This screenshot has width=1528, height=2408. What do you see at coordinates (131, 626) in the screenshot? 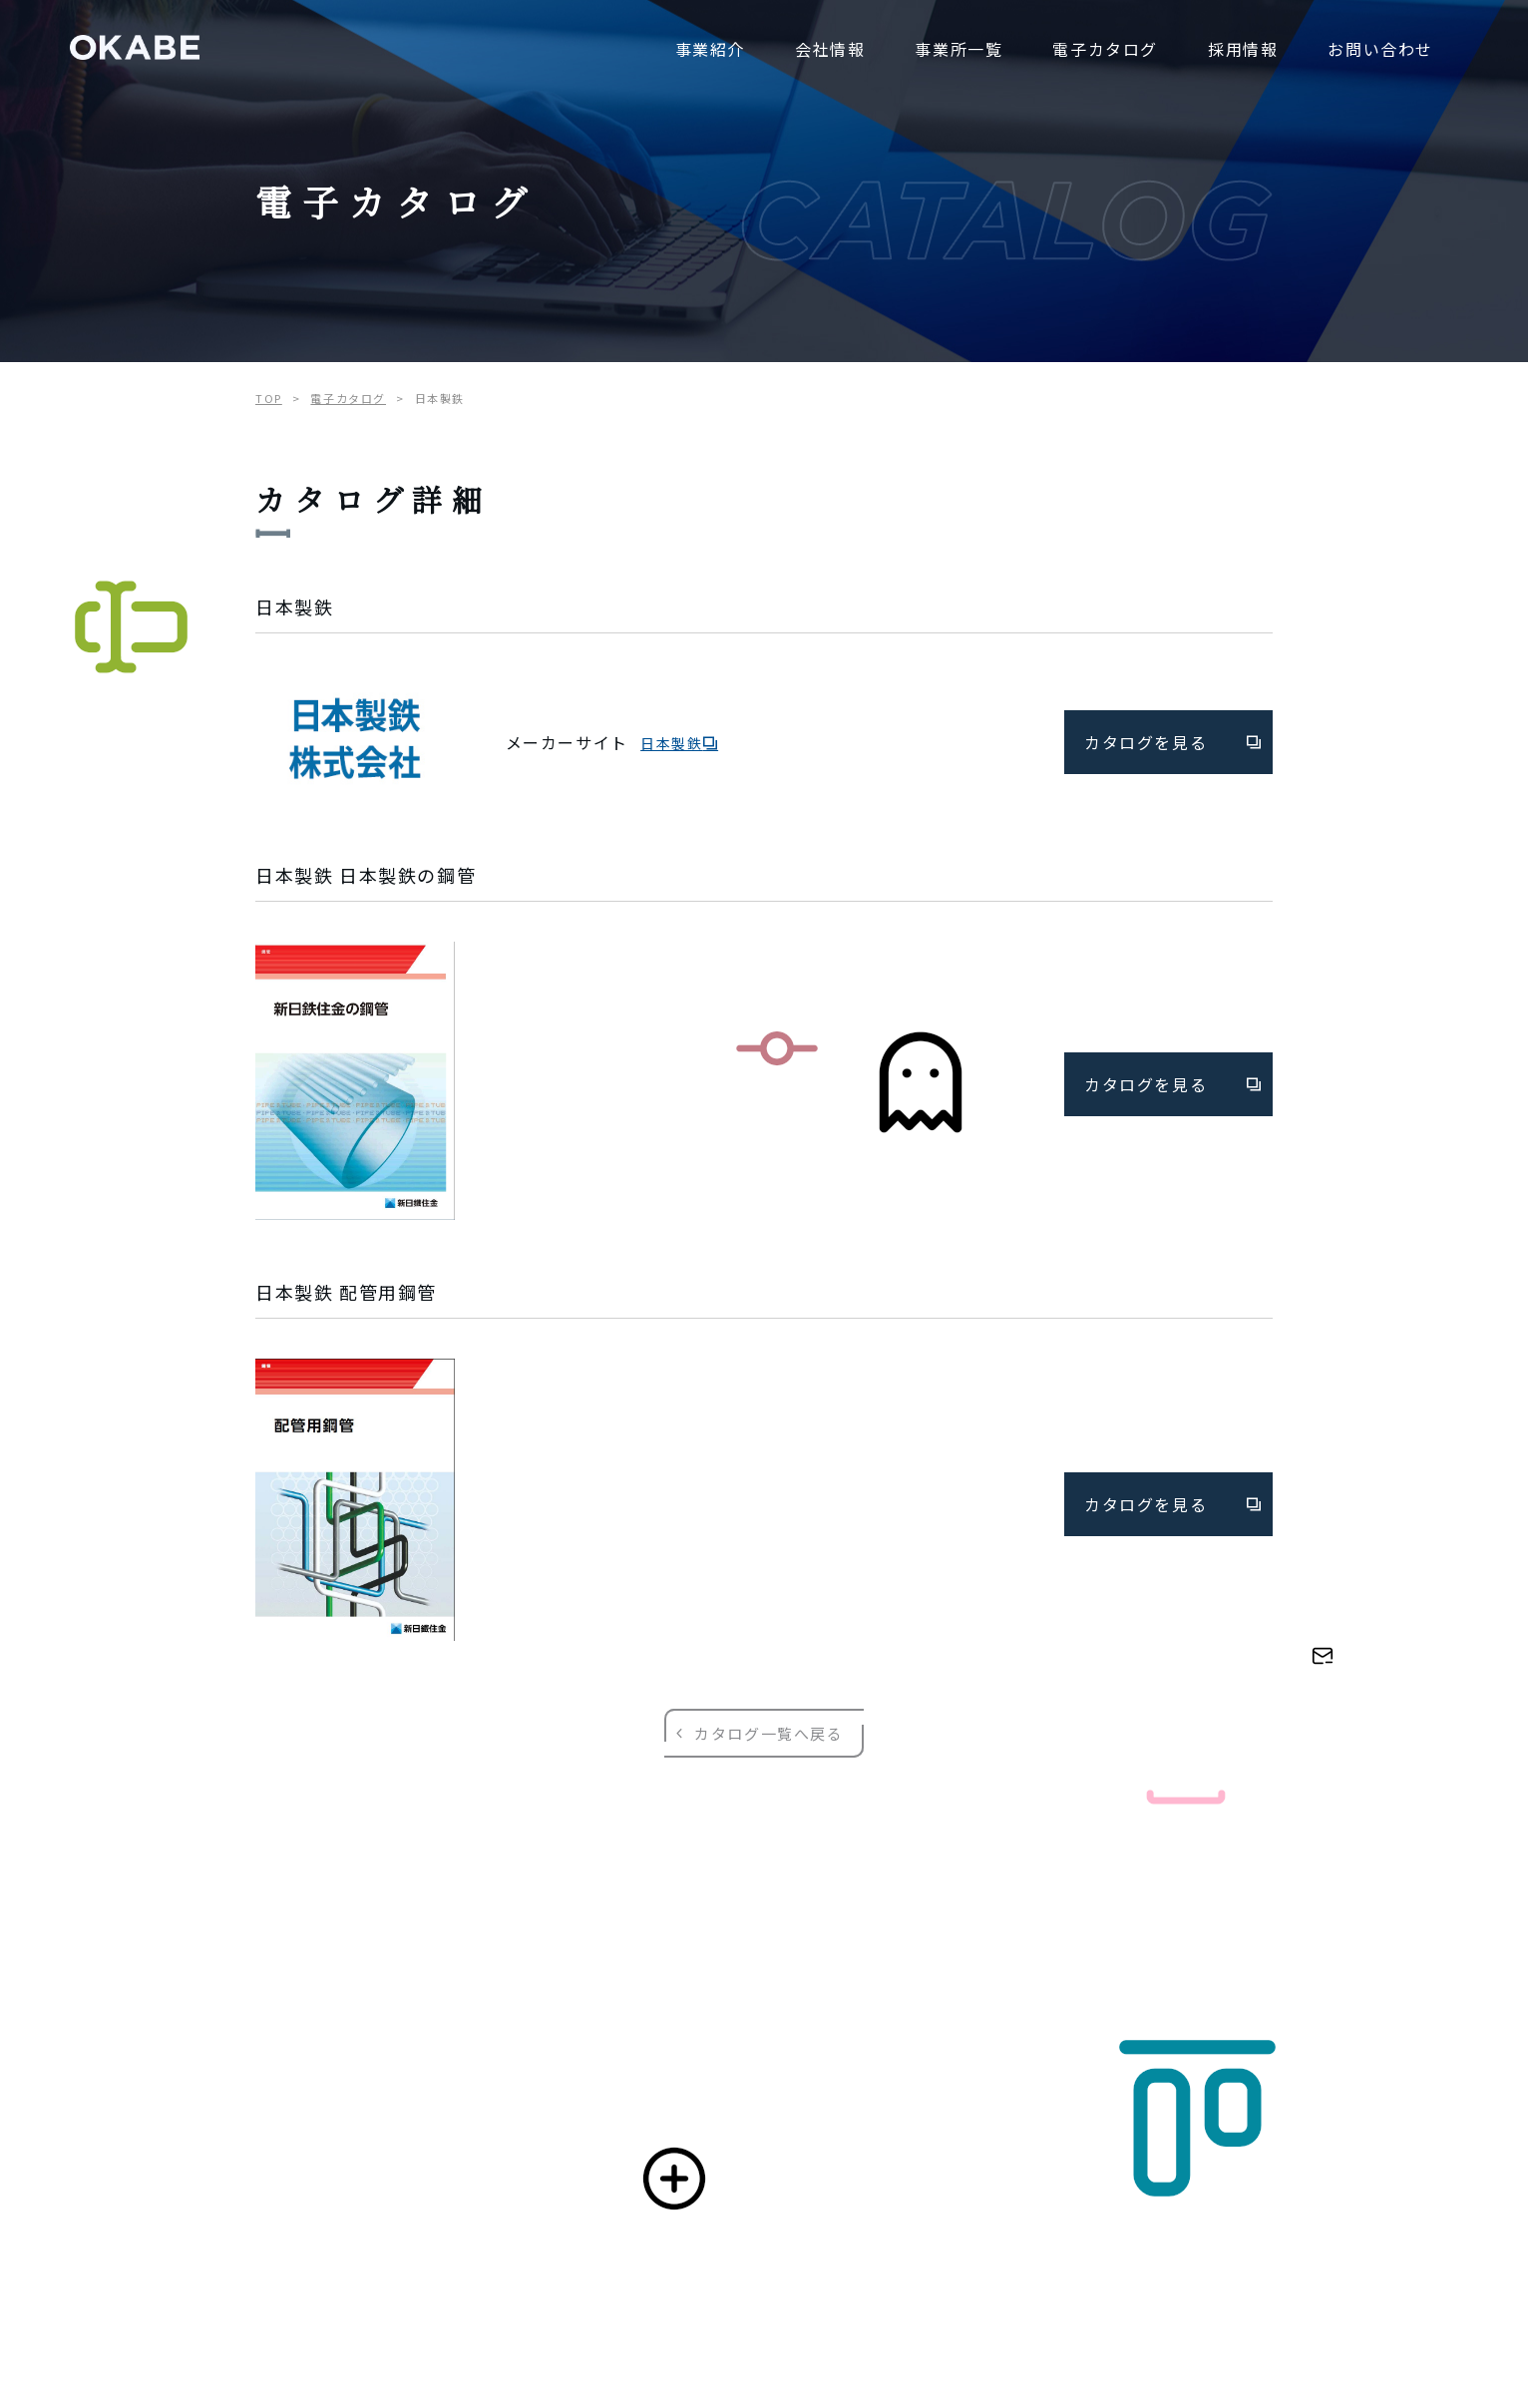
I see `tap to enter text in this field` at bounding box center [131, 626].